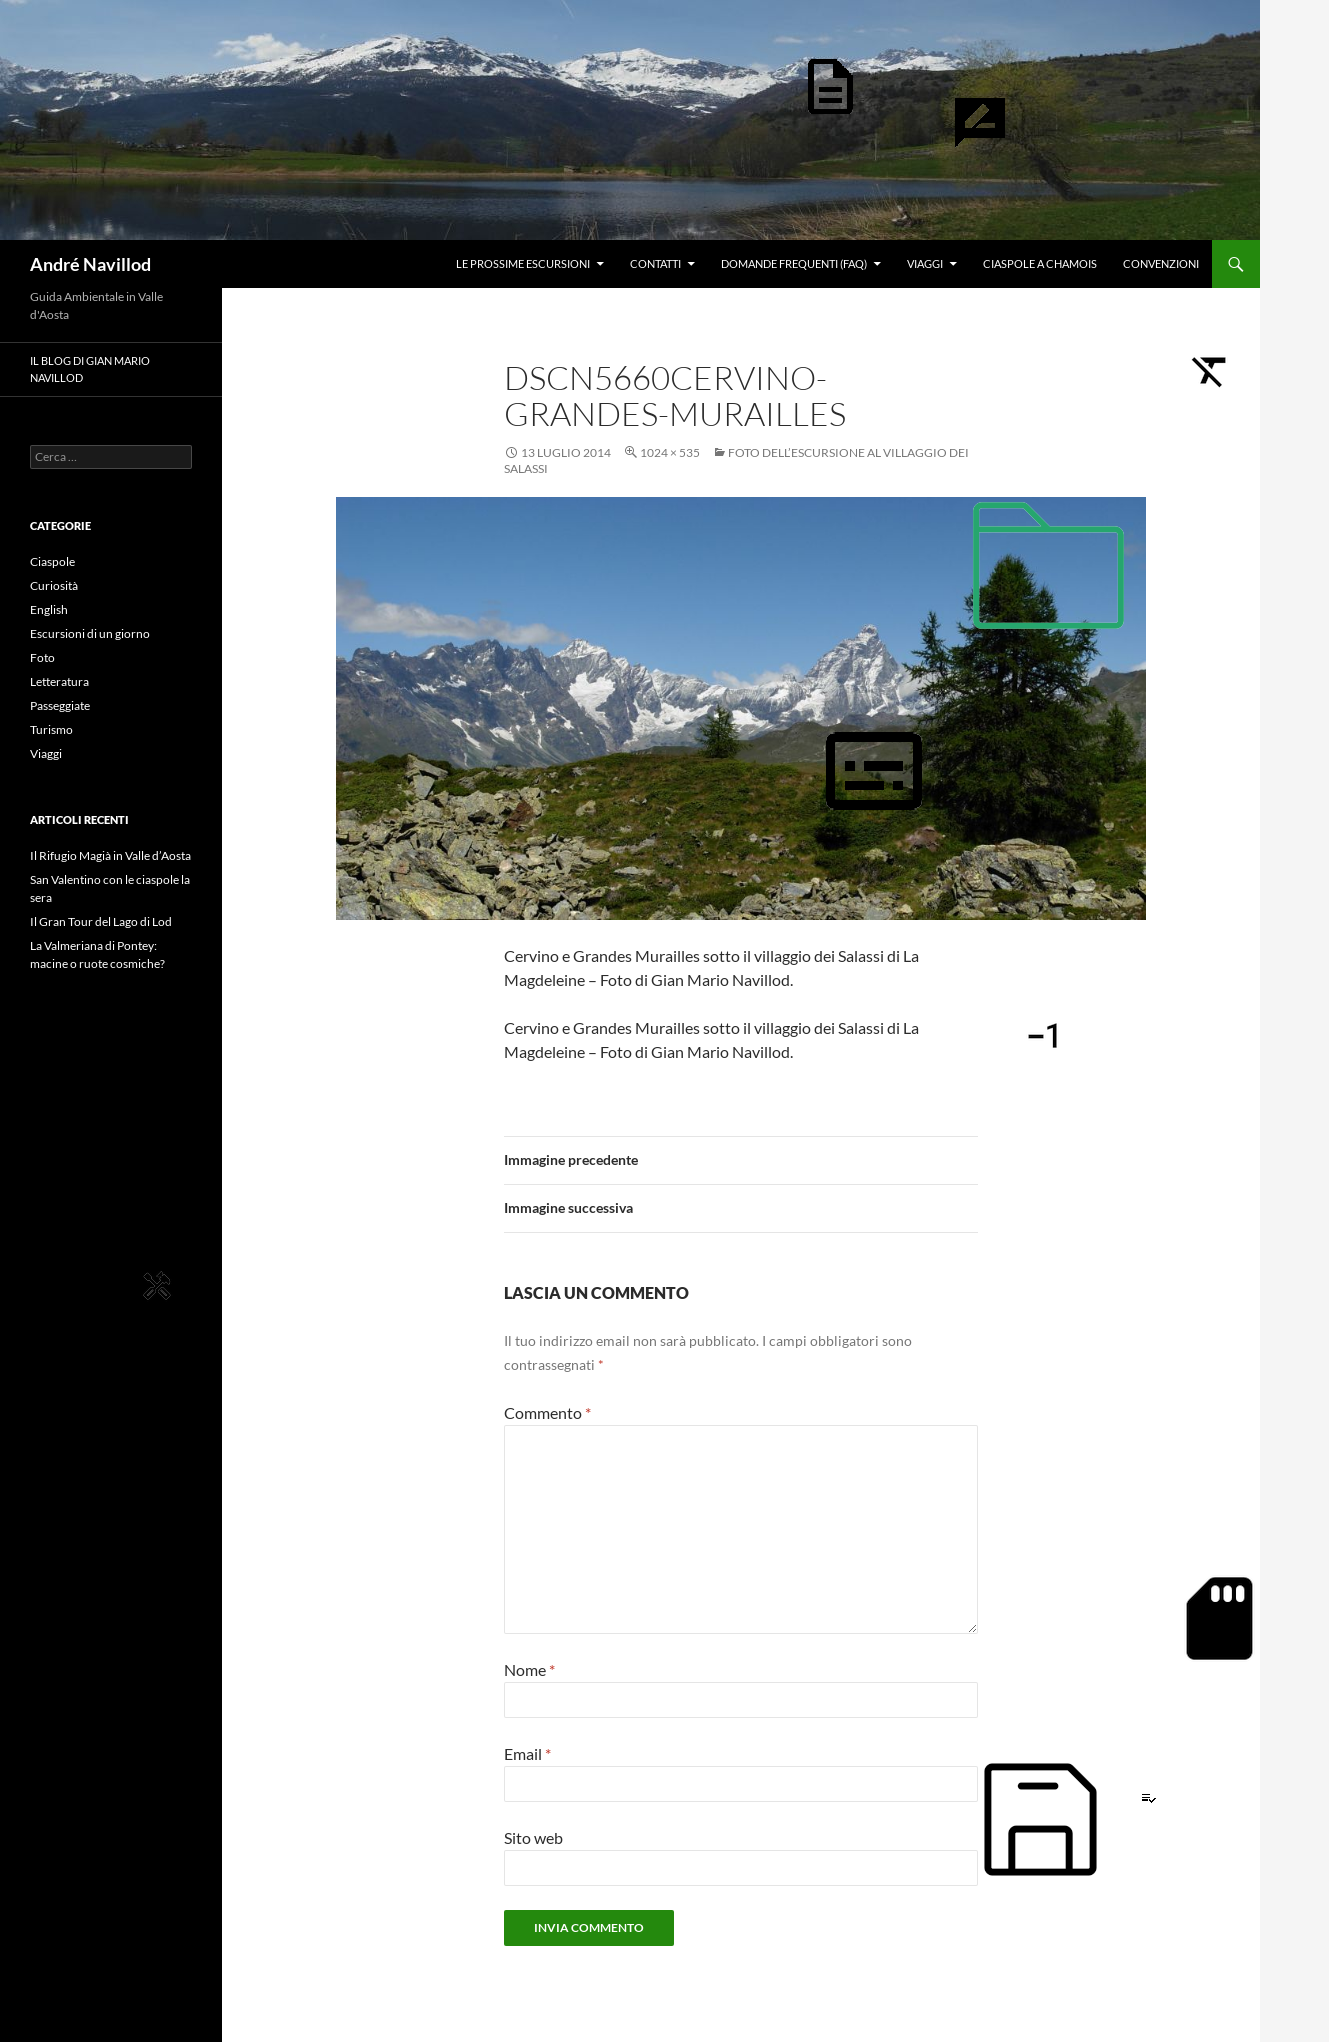  I want to click on enable subtitles or closed captions, so click(874, 771).